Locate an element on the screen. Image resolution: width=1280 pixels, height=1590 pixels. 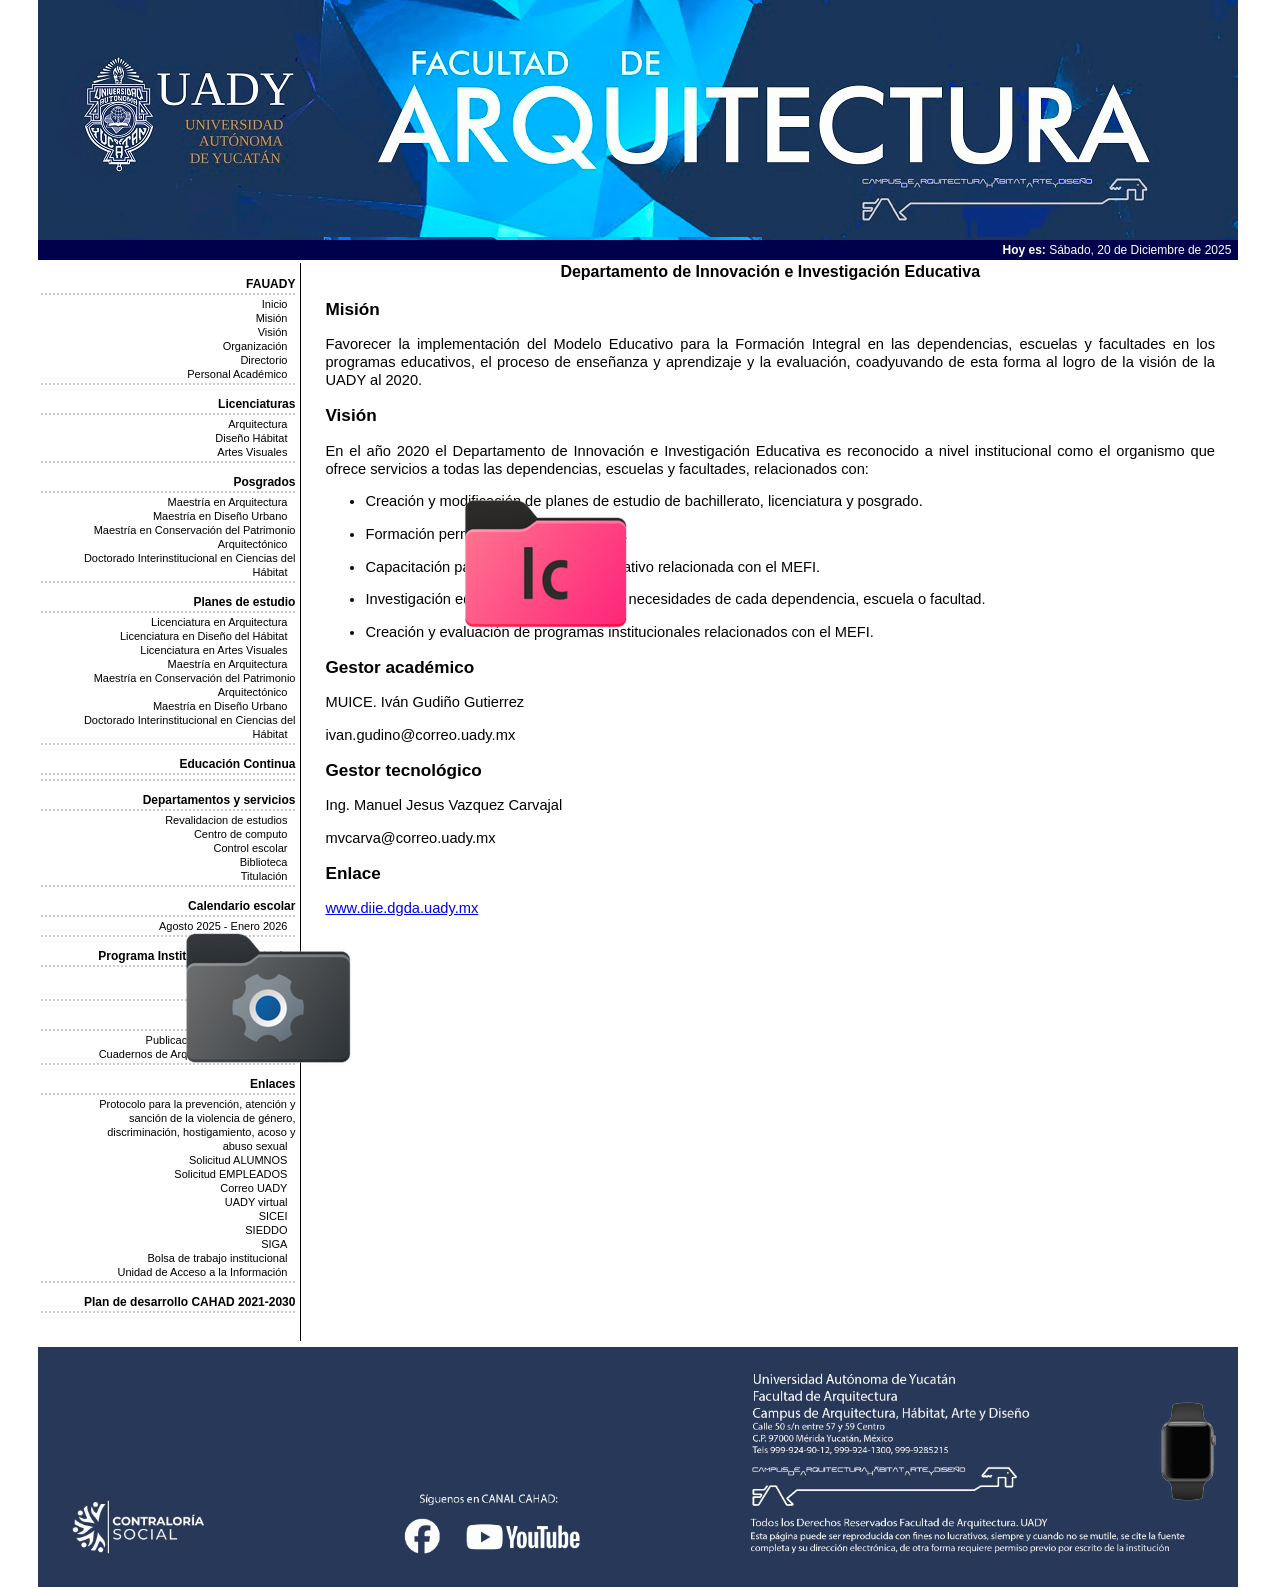
open folder containing Adobe InCopy files is located at coordinates (545, 568).